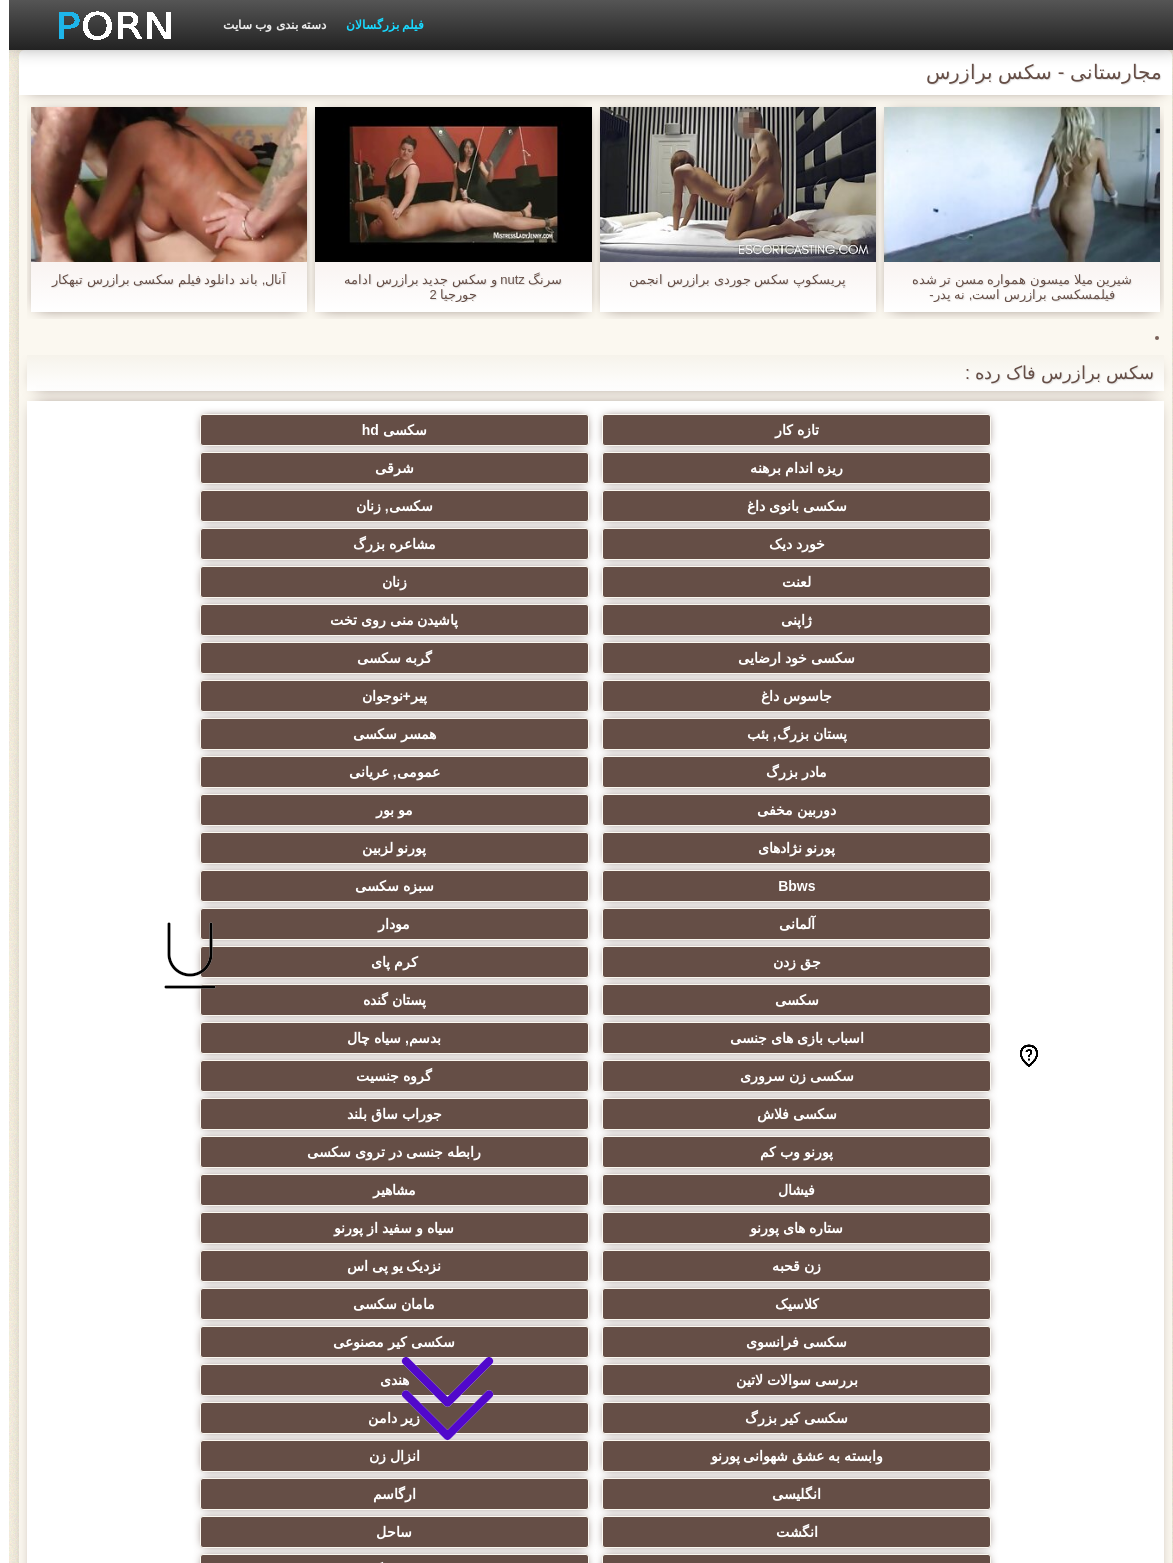  Describe the element at coordinates (447, 1398) in the screenshot. I see `expand to show more content below` at that location.